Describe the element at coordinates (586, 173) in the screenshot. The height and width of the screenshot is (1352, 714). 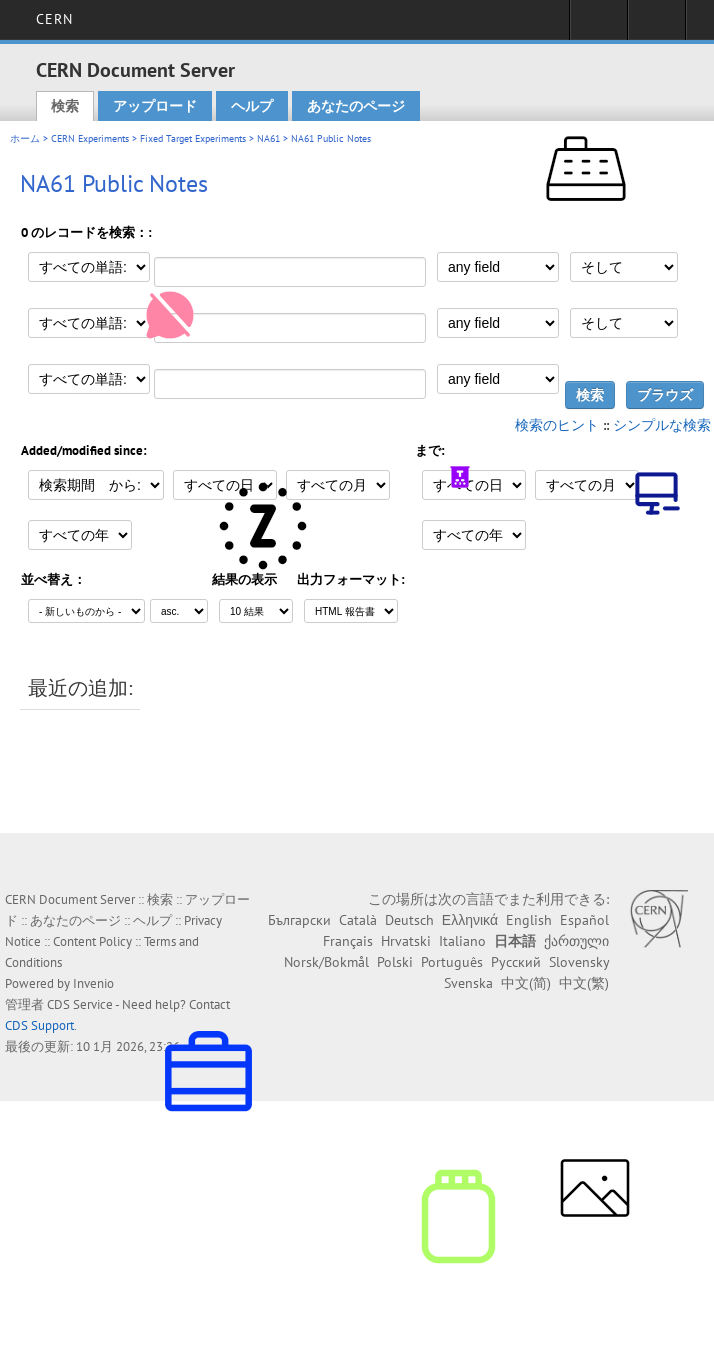
I see `access point of sale system` at that location.